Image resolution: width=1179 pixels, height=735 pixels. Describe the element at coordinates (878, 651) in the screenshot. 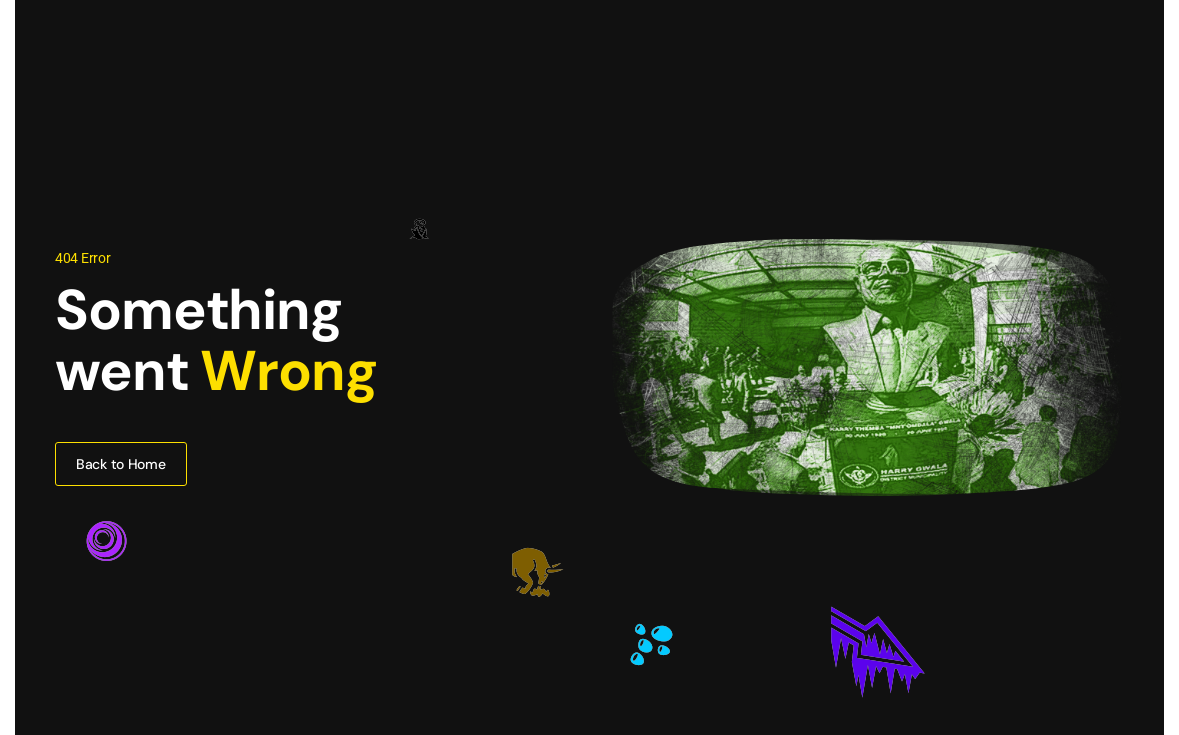

I see `ice arrow ability or spell` at that location.